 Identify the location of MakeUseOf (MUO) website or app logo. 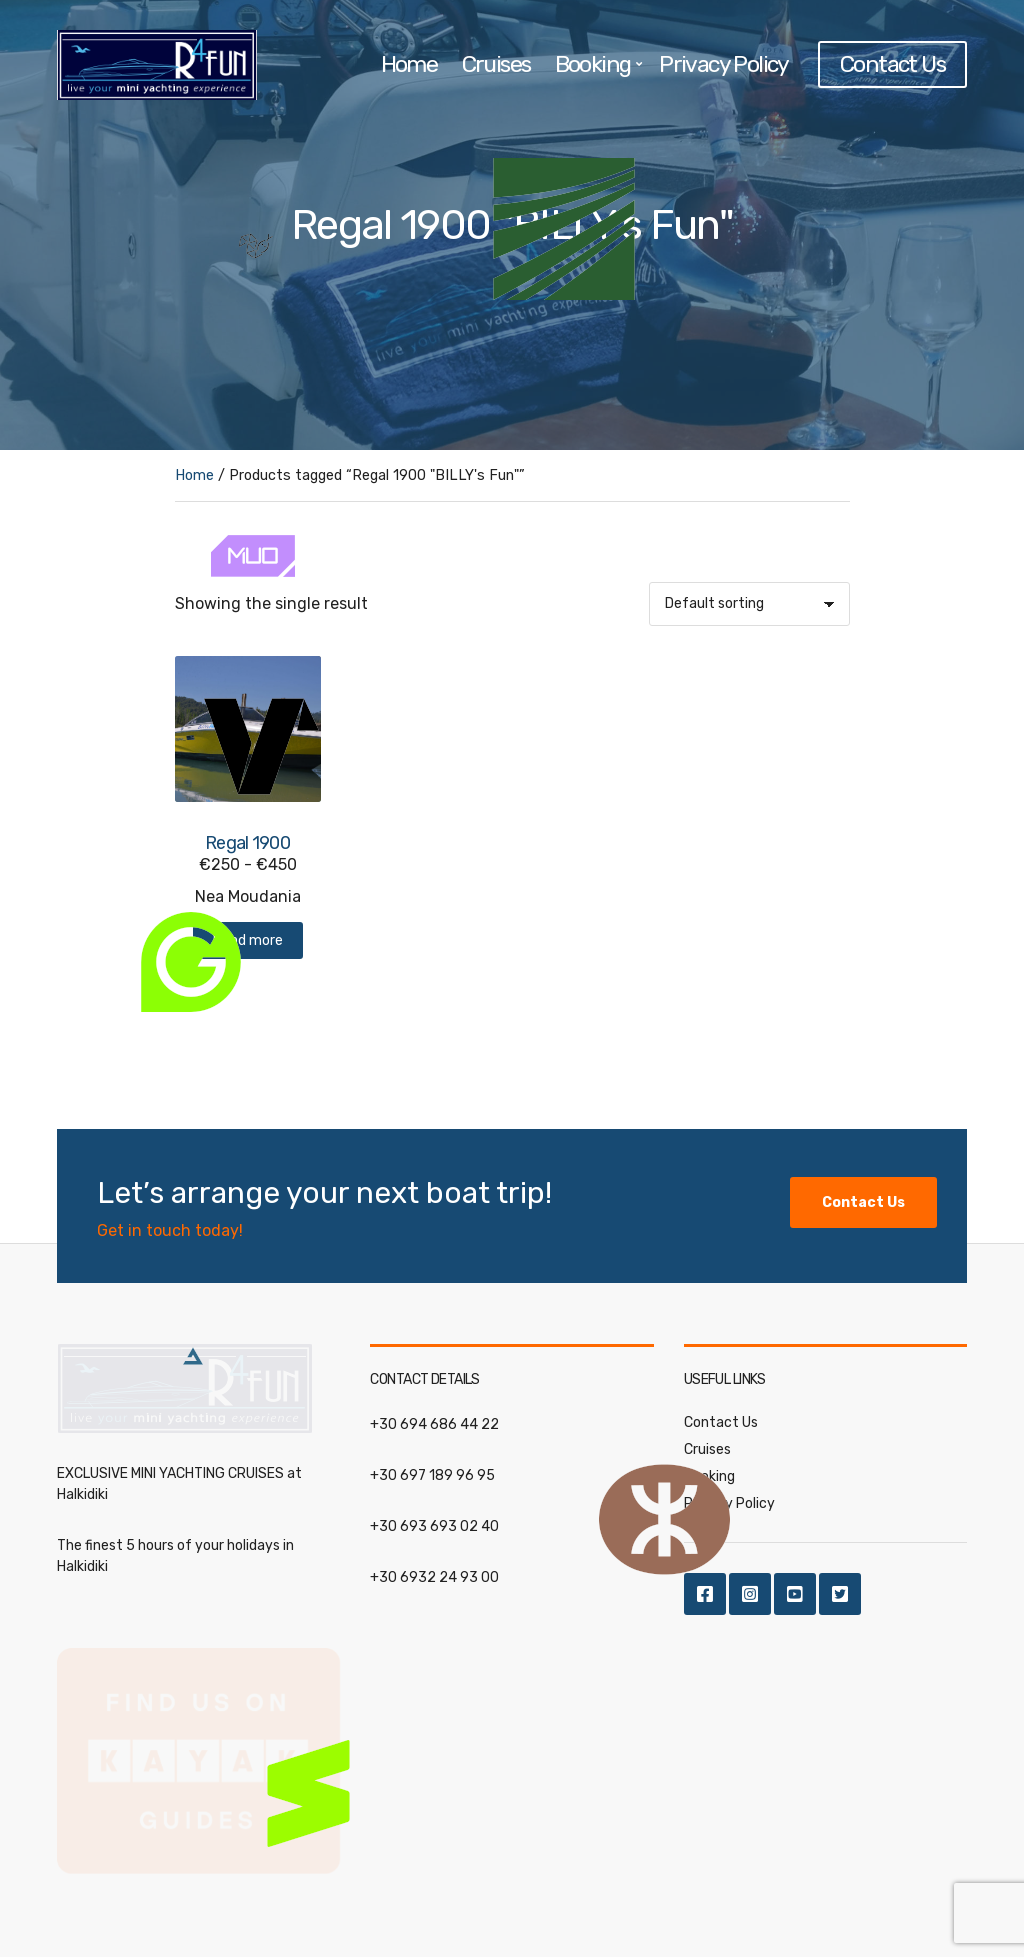
(253, 556).